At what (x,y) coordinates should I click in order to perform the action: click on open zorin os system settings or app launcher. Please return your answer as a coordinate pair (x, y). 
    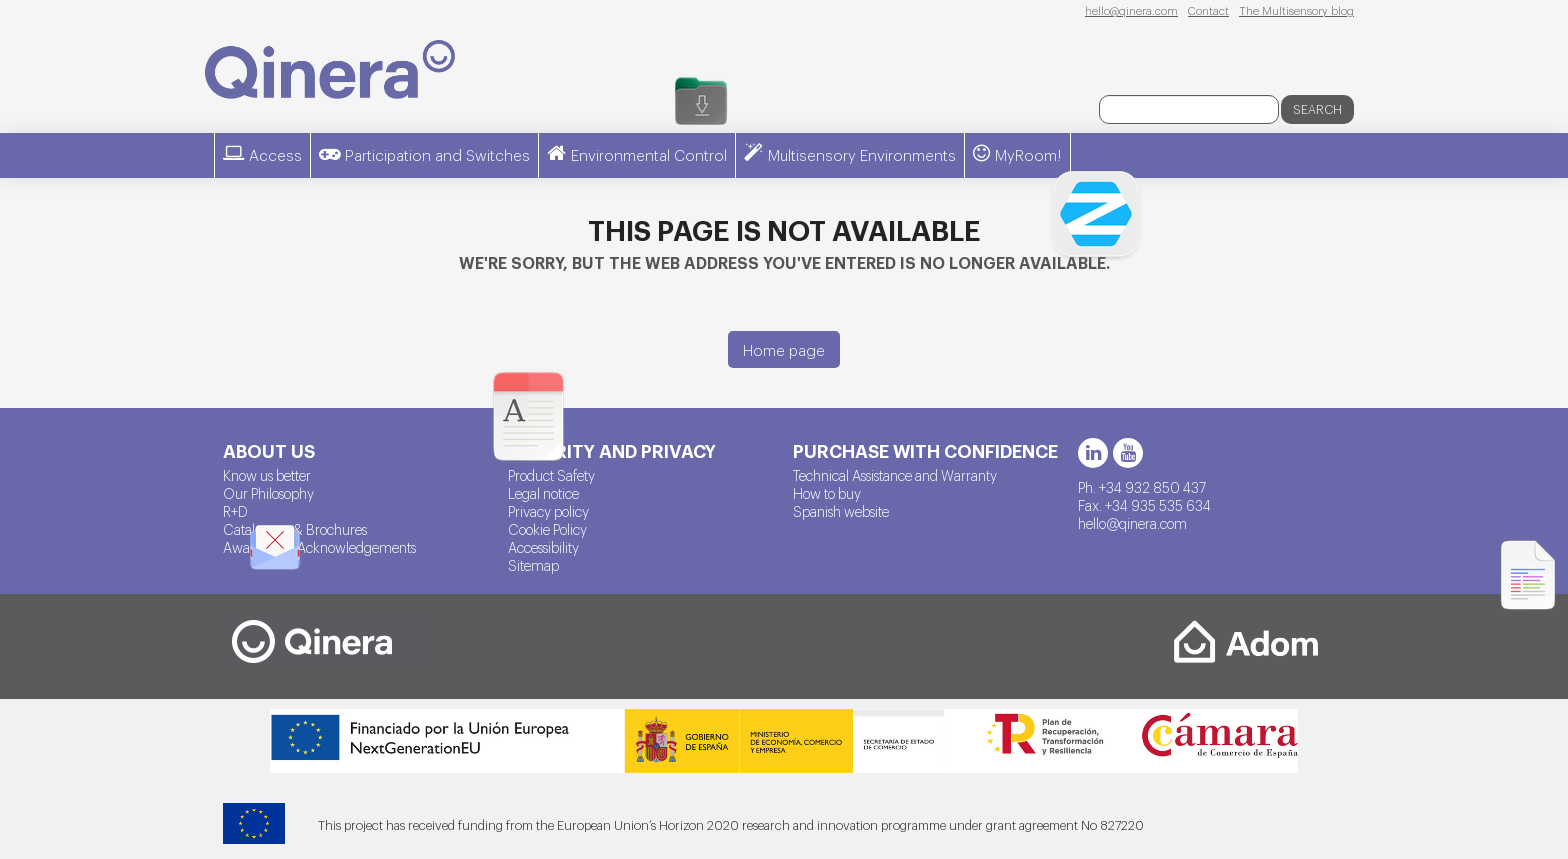
    Looking at the image, I should click on (1096, 214).